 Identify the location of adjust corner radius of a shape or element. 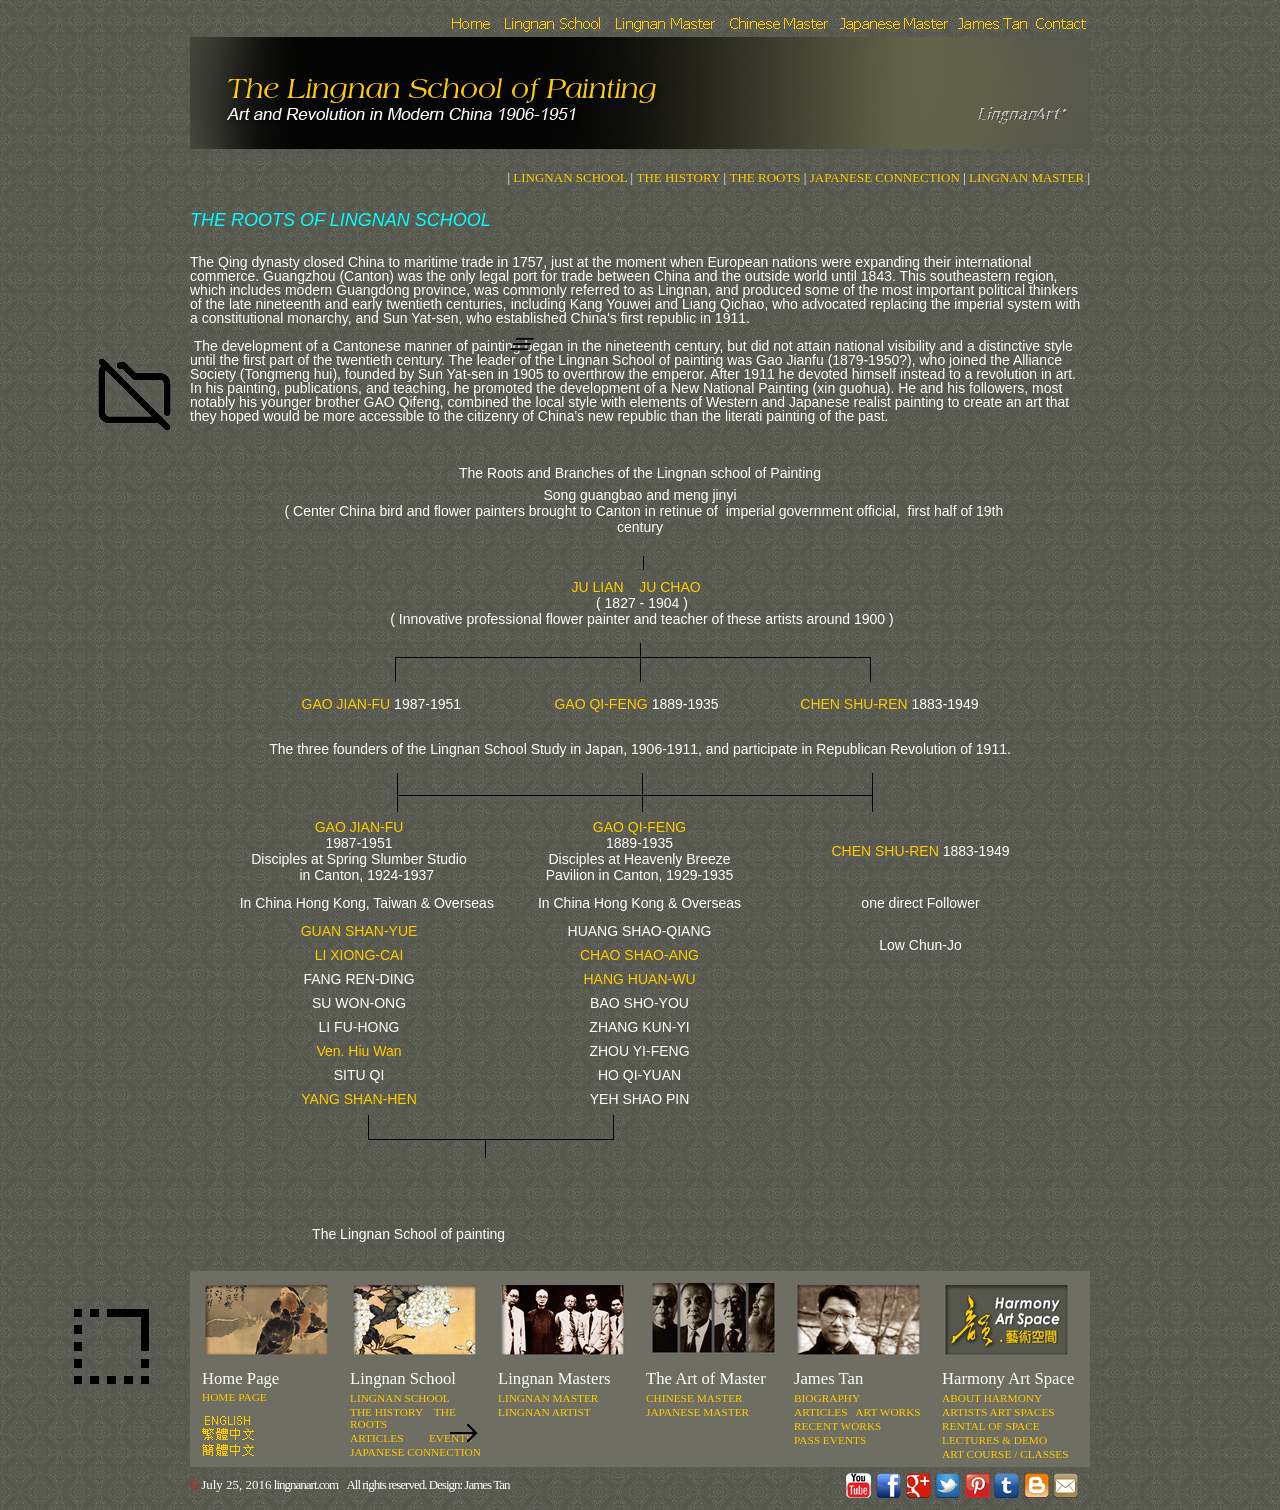
(111, 1346).